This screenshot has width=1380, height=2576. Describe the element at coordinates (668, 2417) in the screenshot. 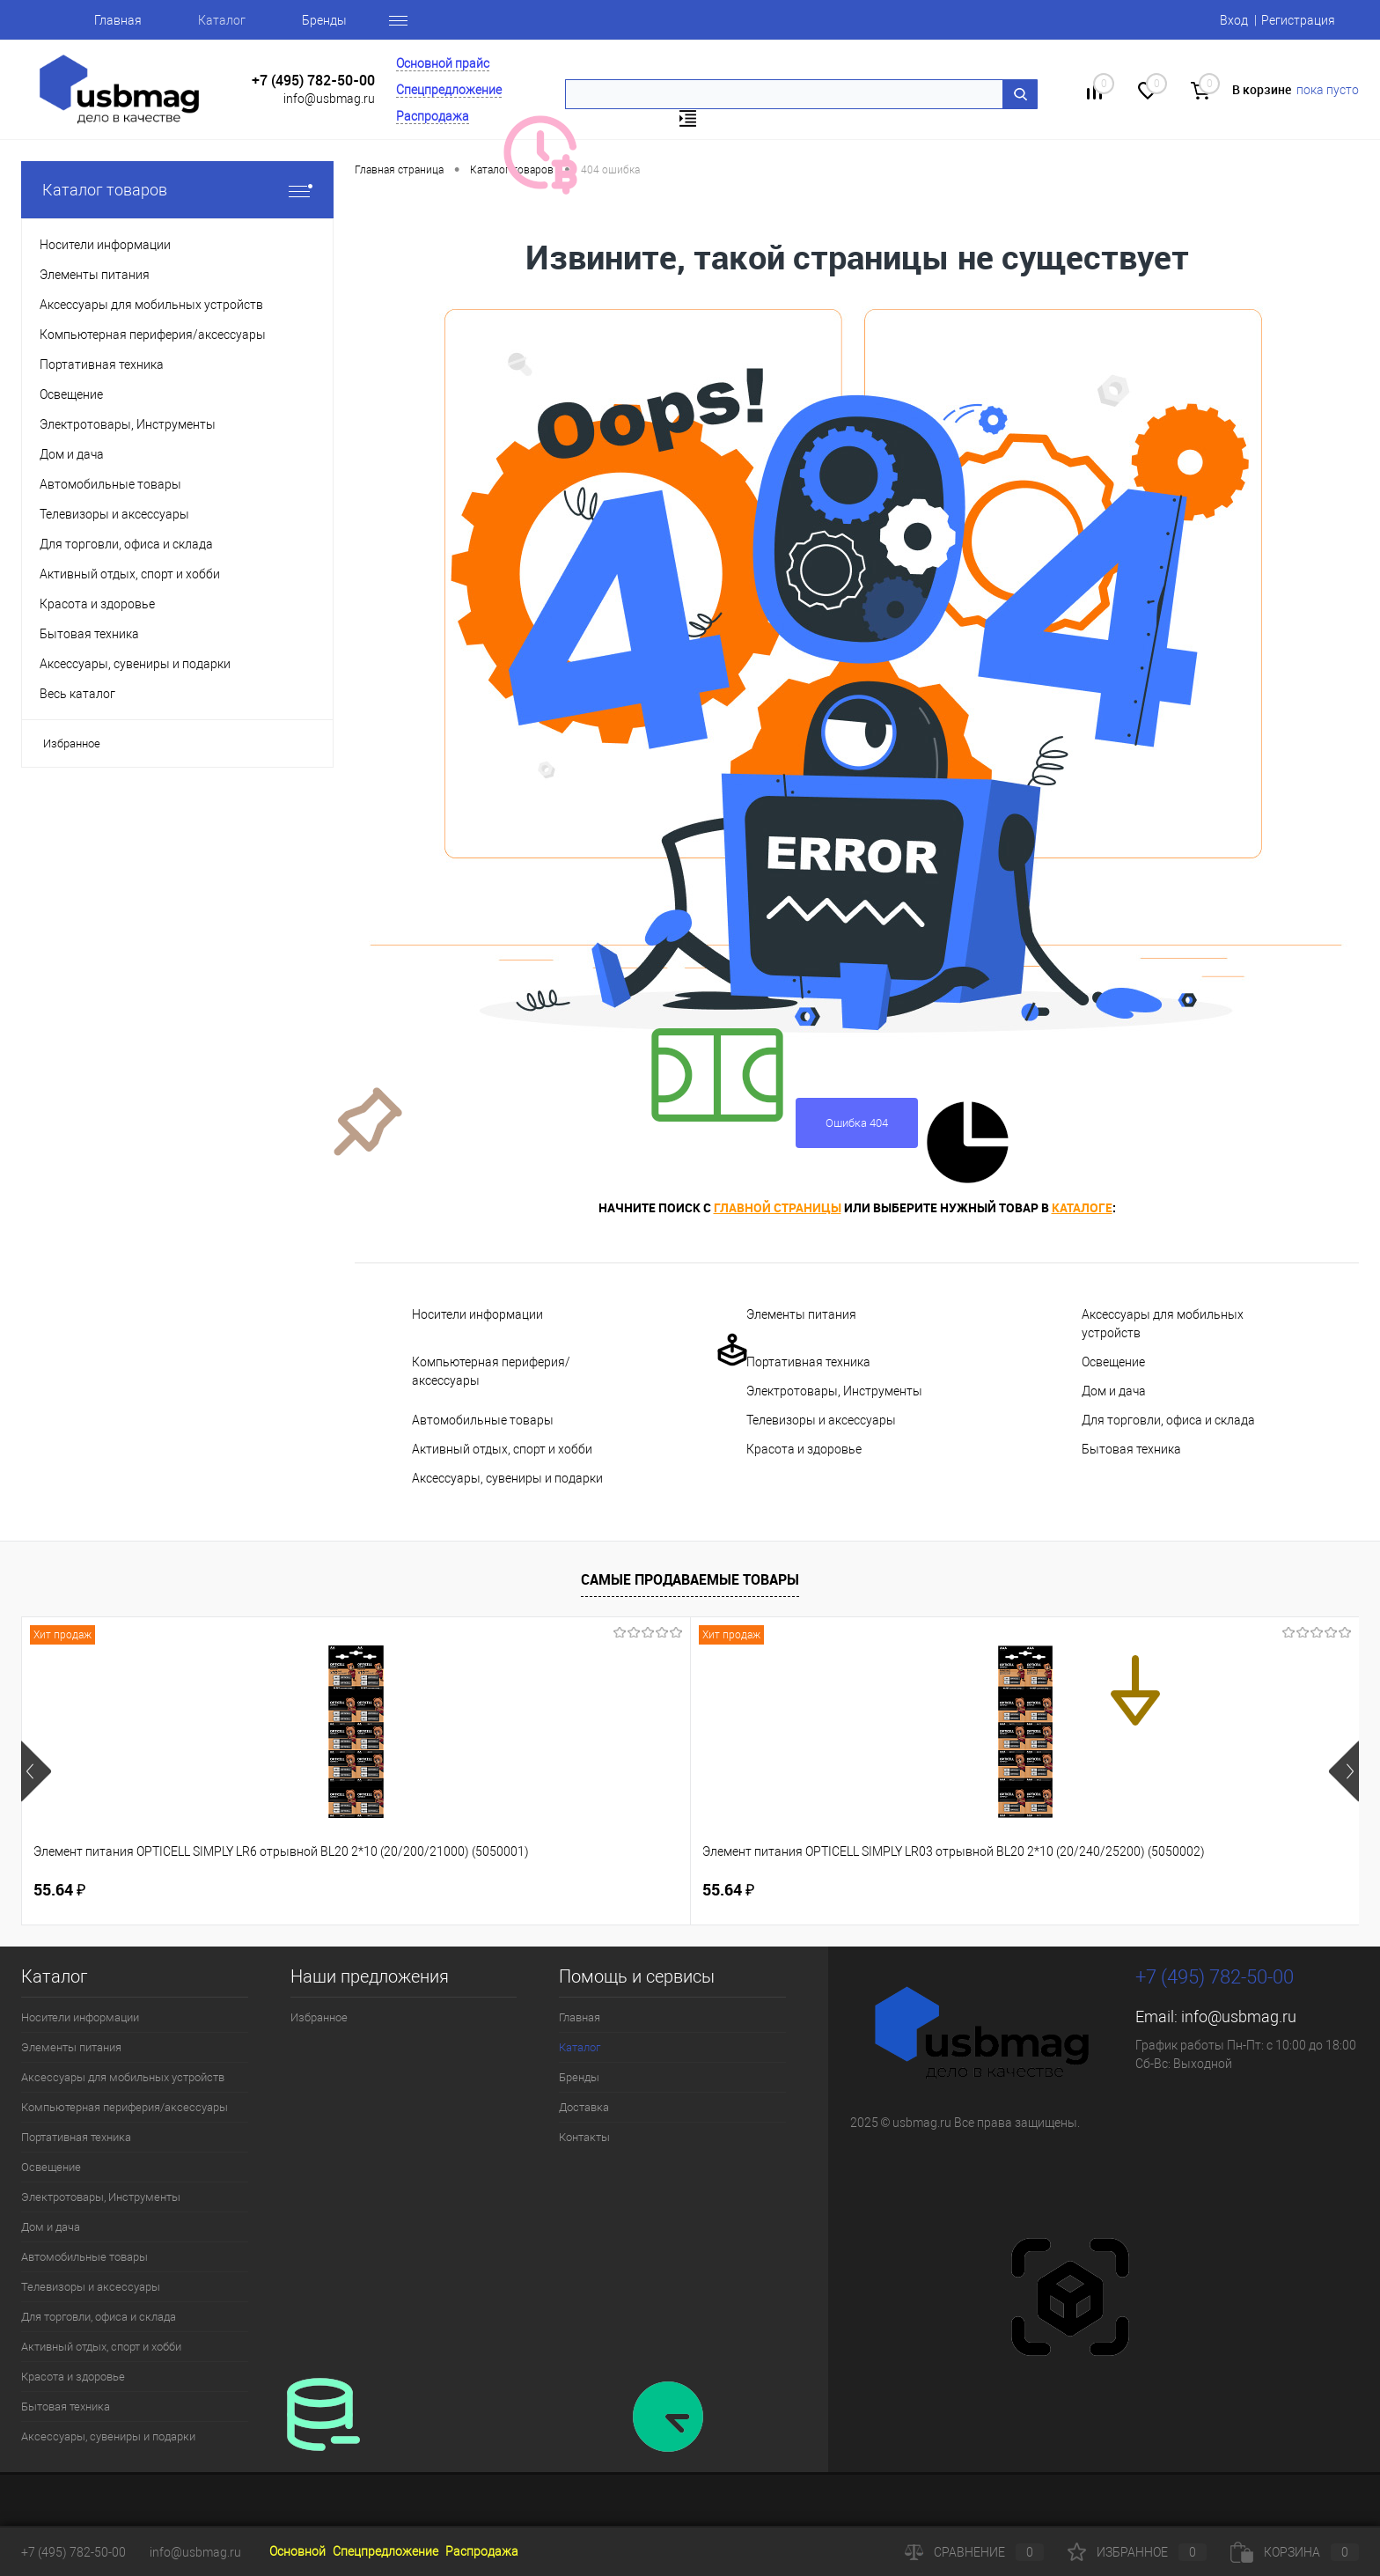

I see `indicates afternoon time or PM hours` at that location.